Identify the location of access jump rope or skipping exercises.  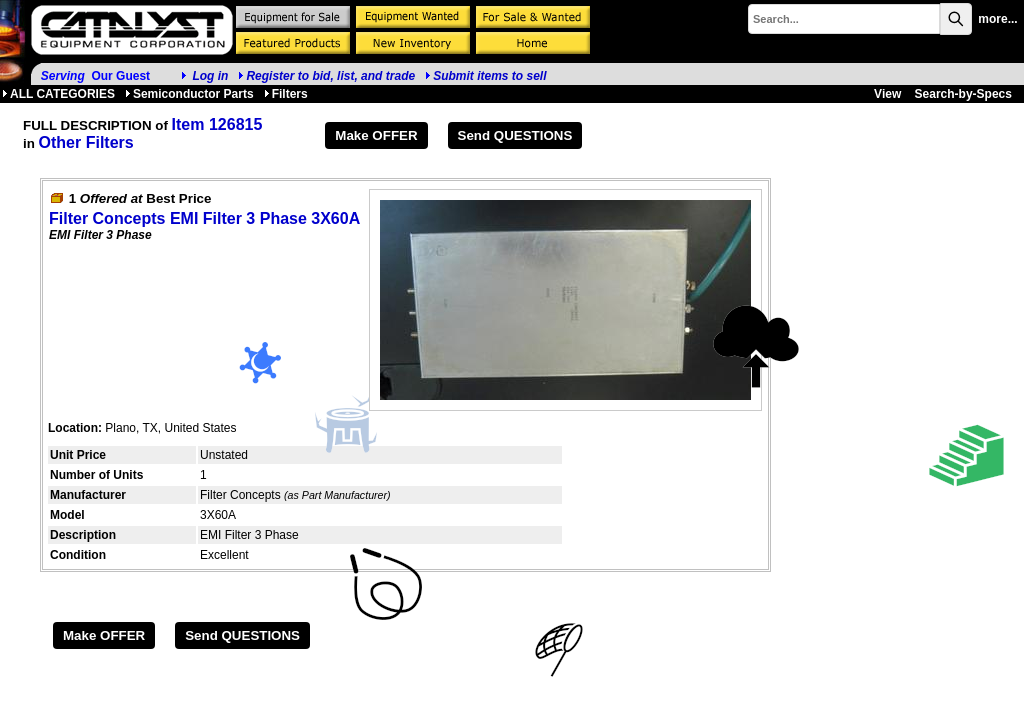
(386, 584).